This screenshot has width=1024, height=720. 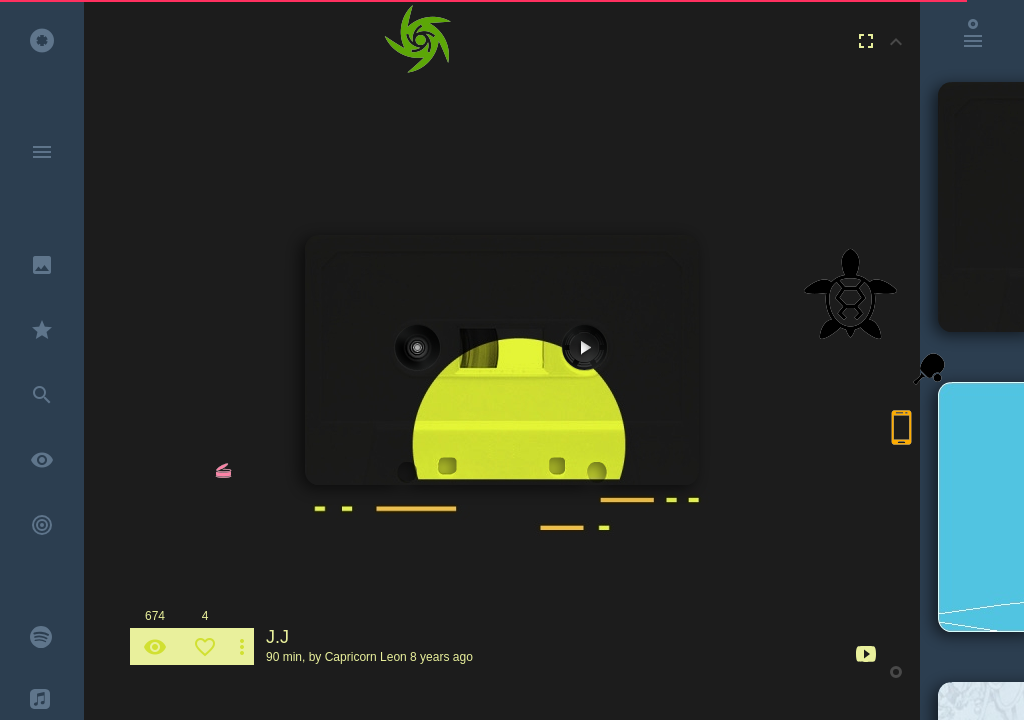 I want to click on opened canned food item, so click(x=223, y=470).